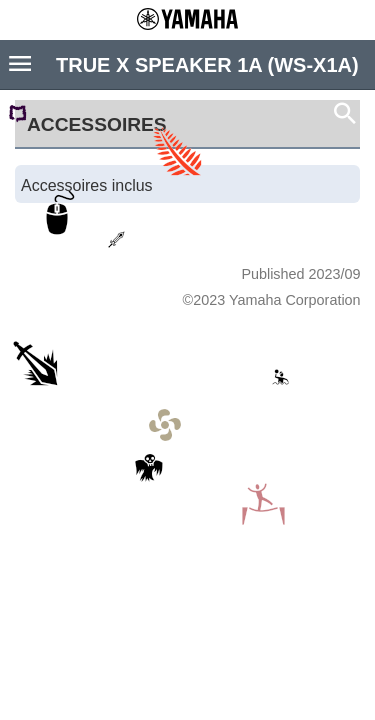  I want to click on equip a legendary or rare weapon, so click(116, 239).